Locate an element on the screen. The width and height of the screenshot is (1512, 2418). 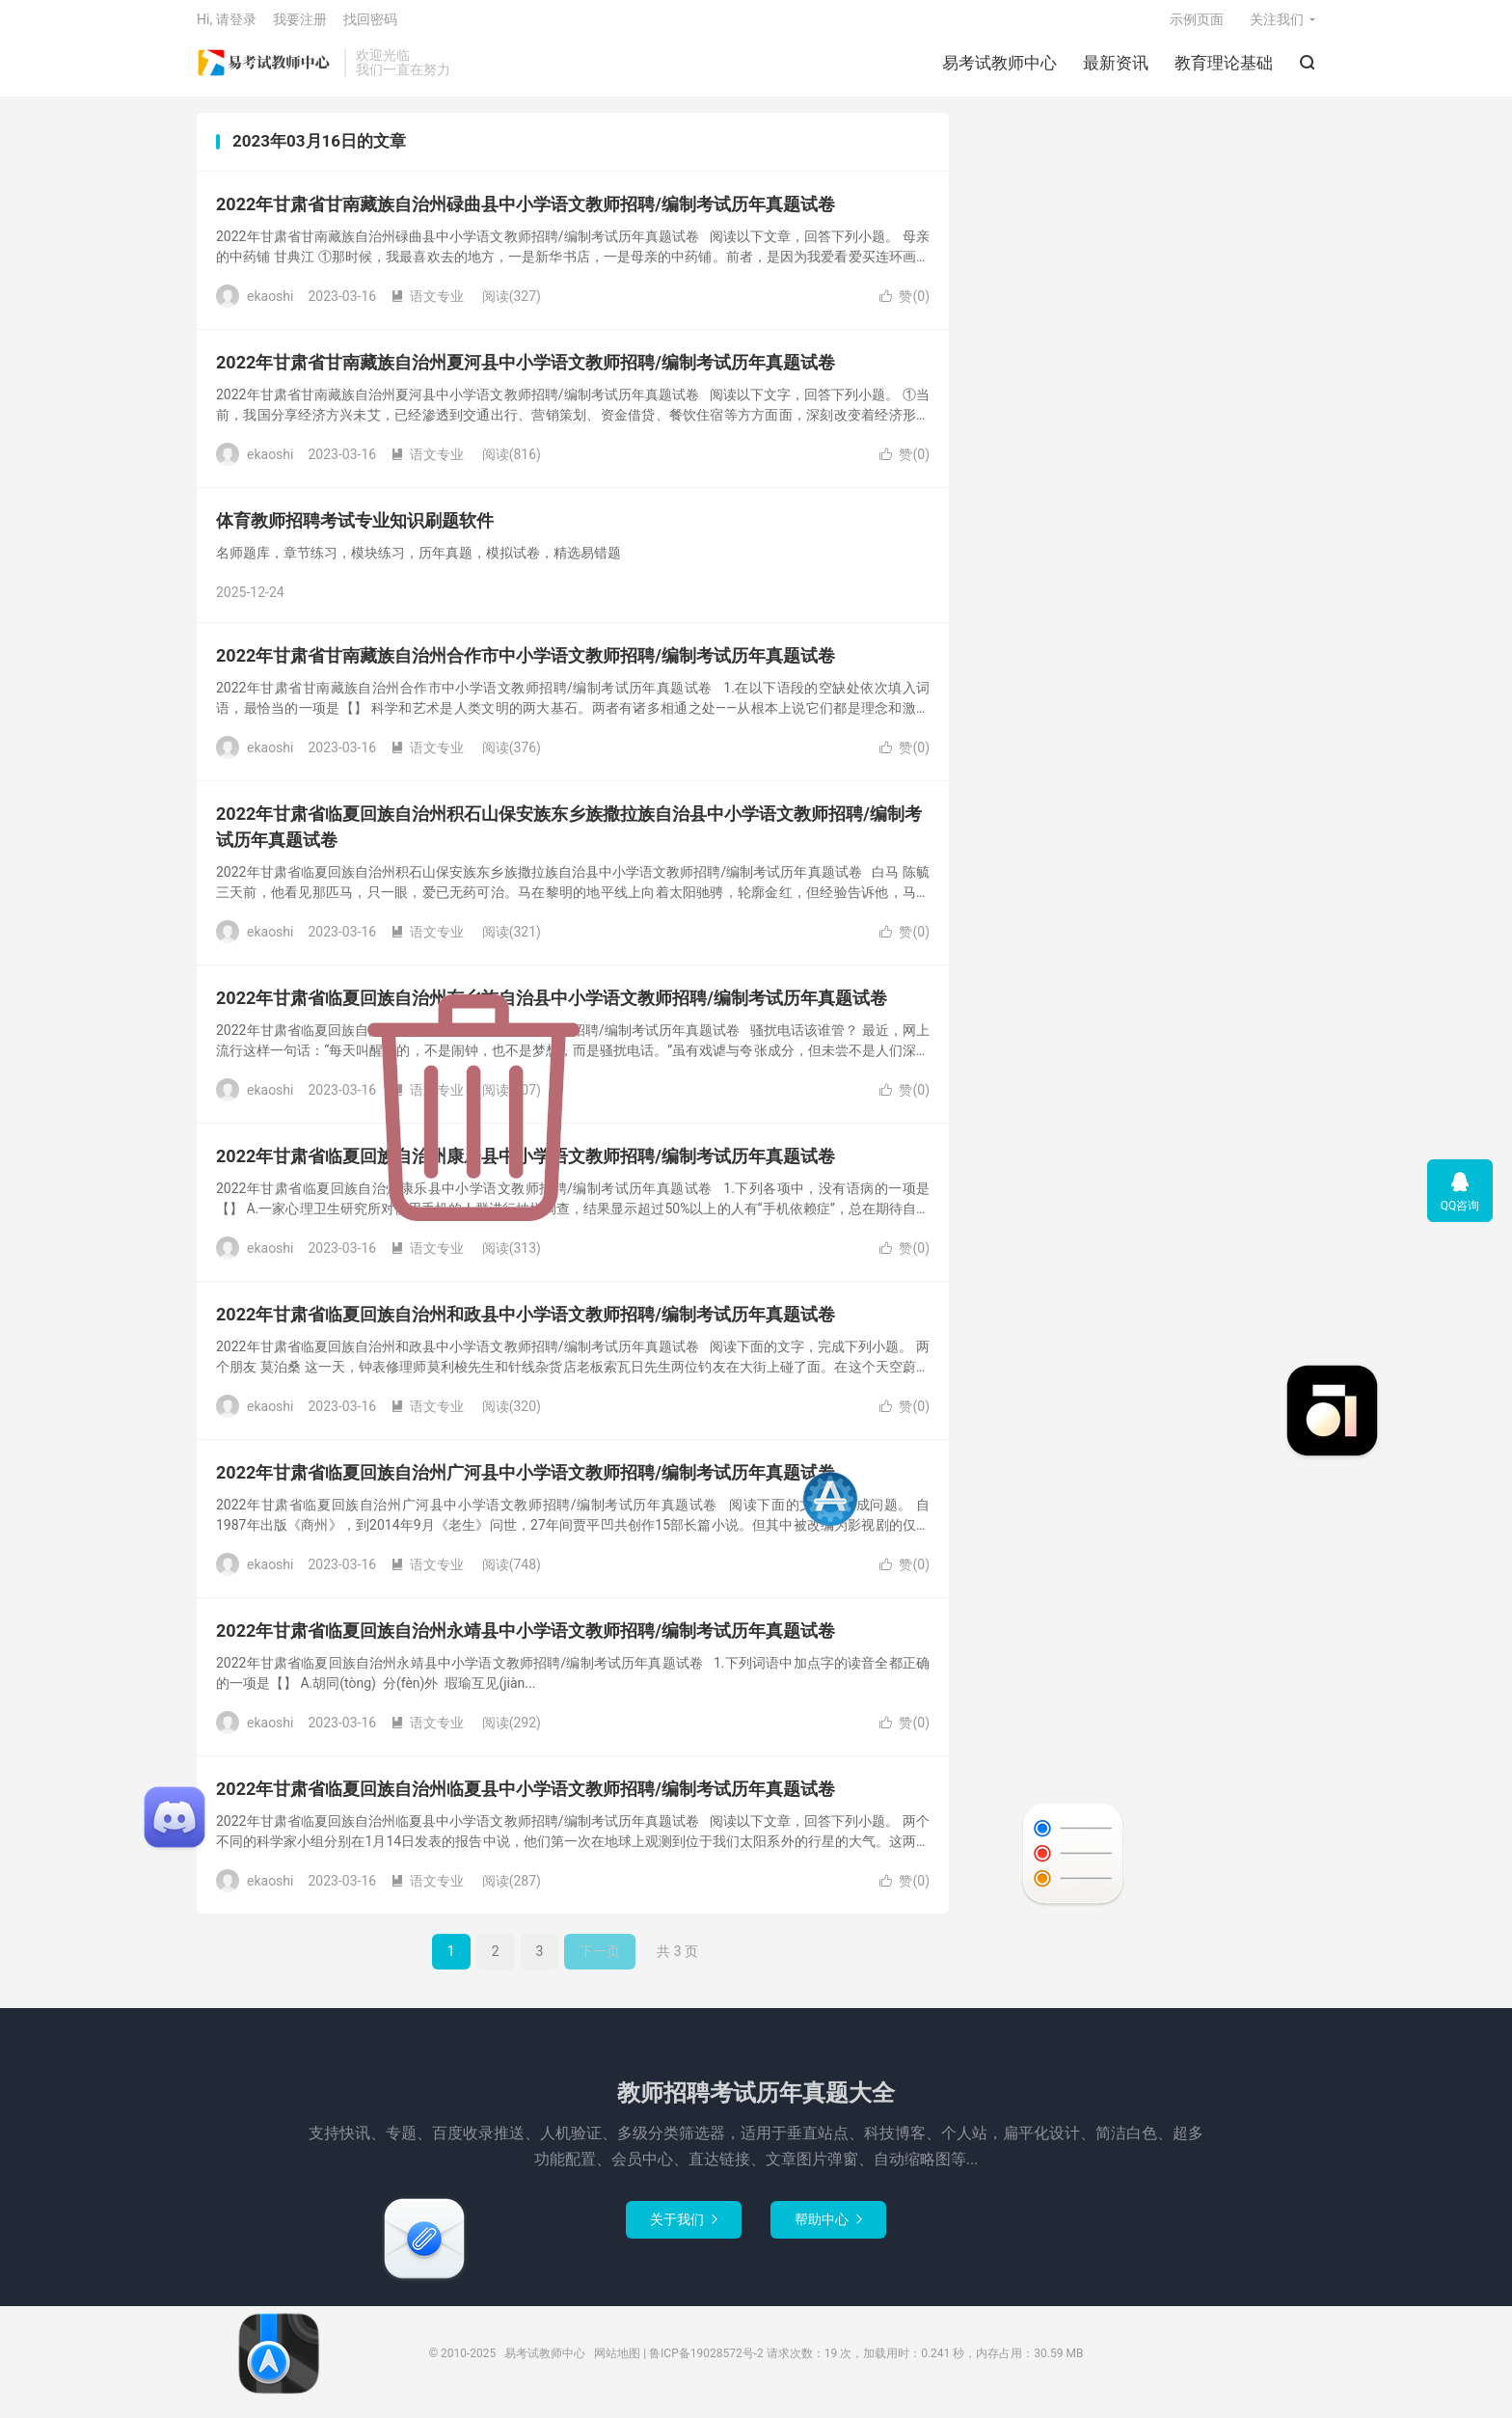
open the Reminders app is located at coordinates (1072, 1853).